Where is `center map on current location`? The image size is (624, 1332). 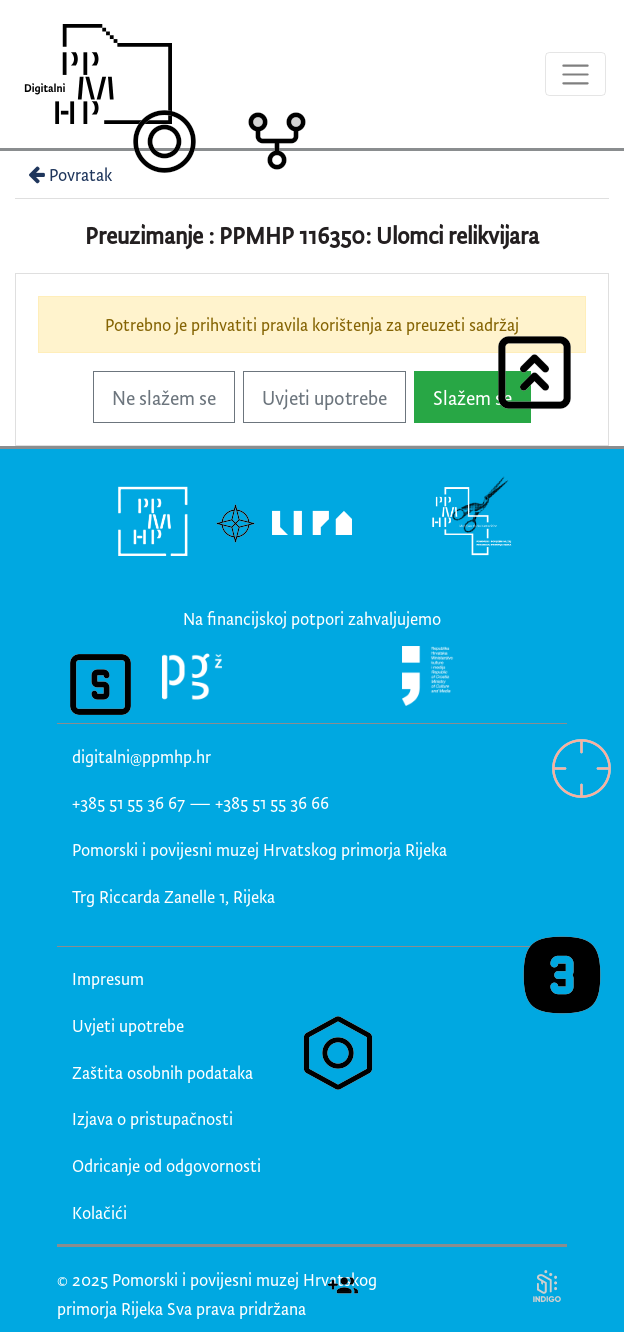 center map on current location is located at coordinates (581, 768).